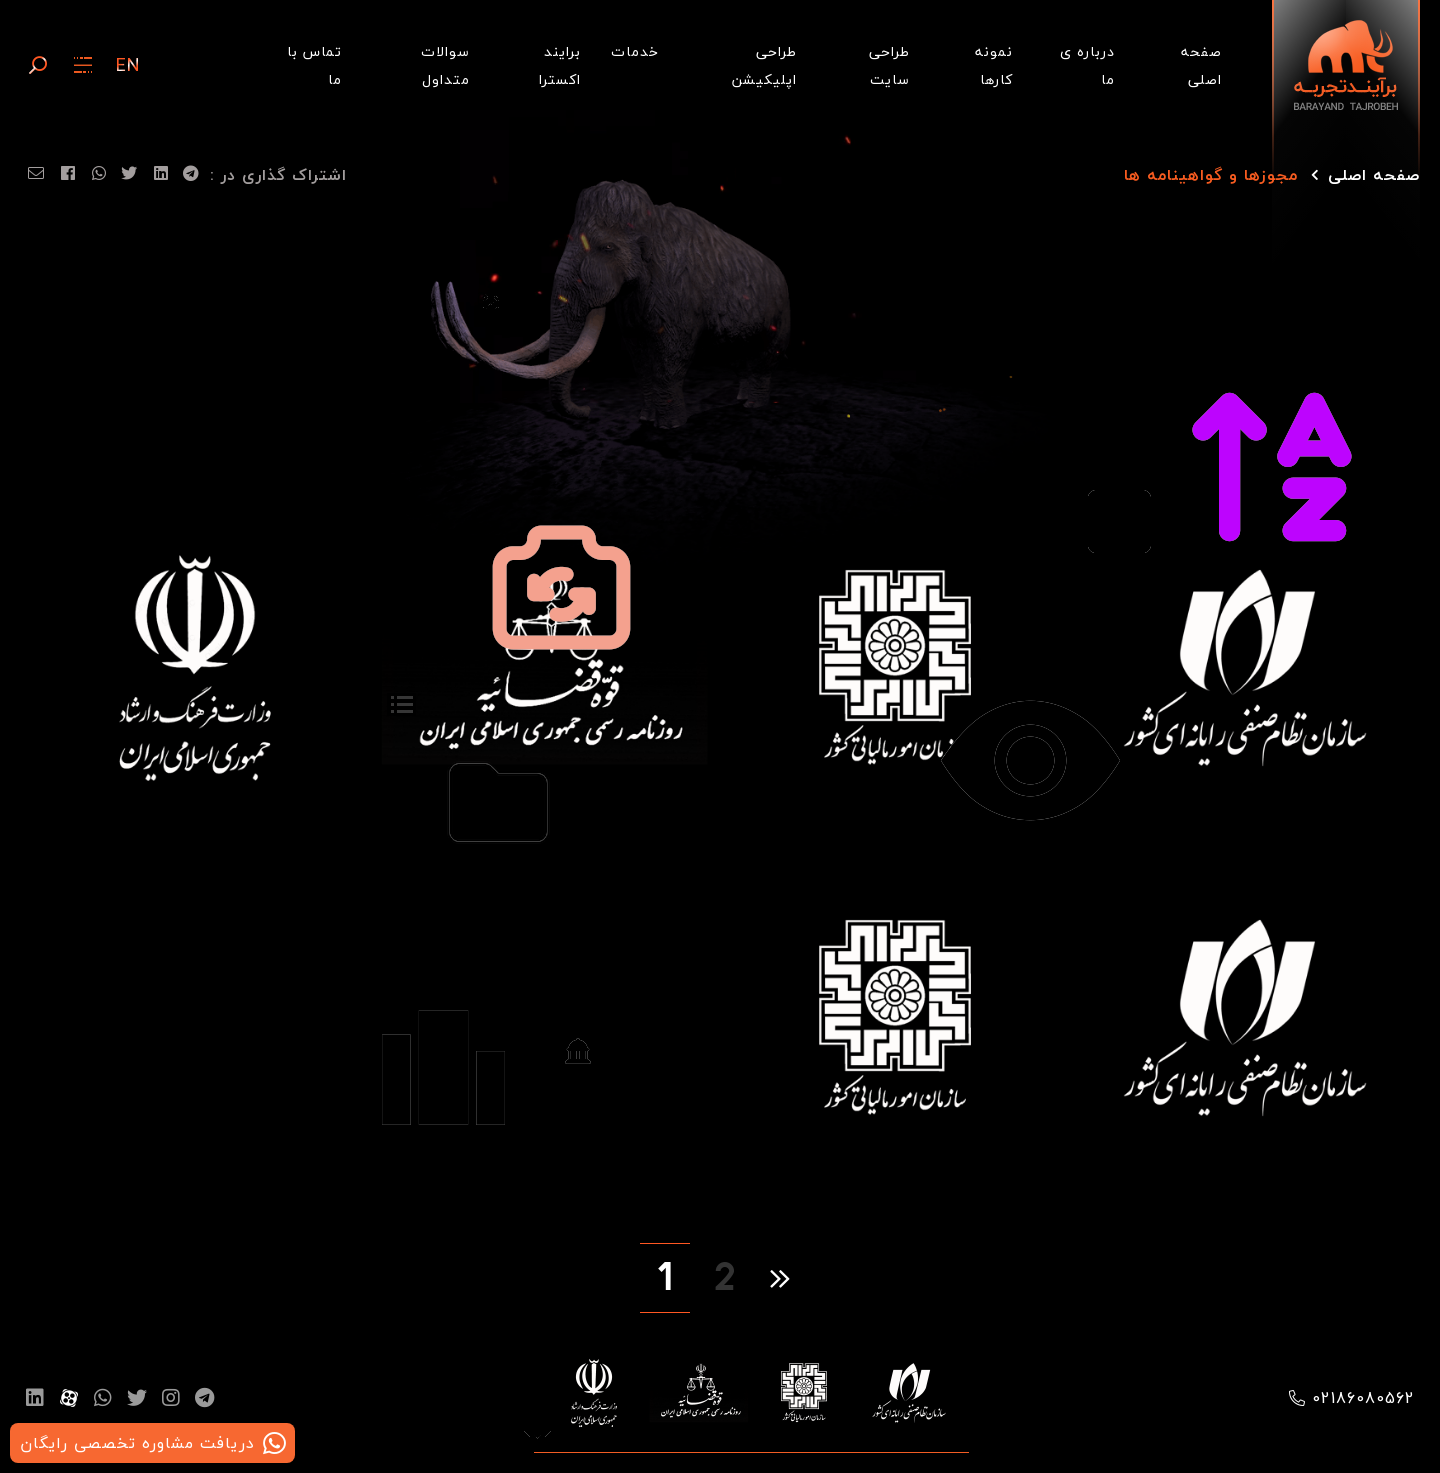 This screenshot has height=1473, width=1440. What do you see at coordinates (578, 1051) in the screenshot?
I see `view government or civic services` at bounding box center [578, 1051].